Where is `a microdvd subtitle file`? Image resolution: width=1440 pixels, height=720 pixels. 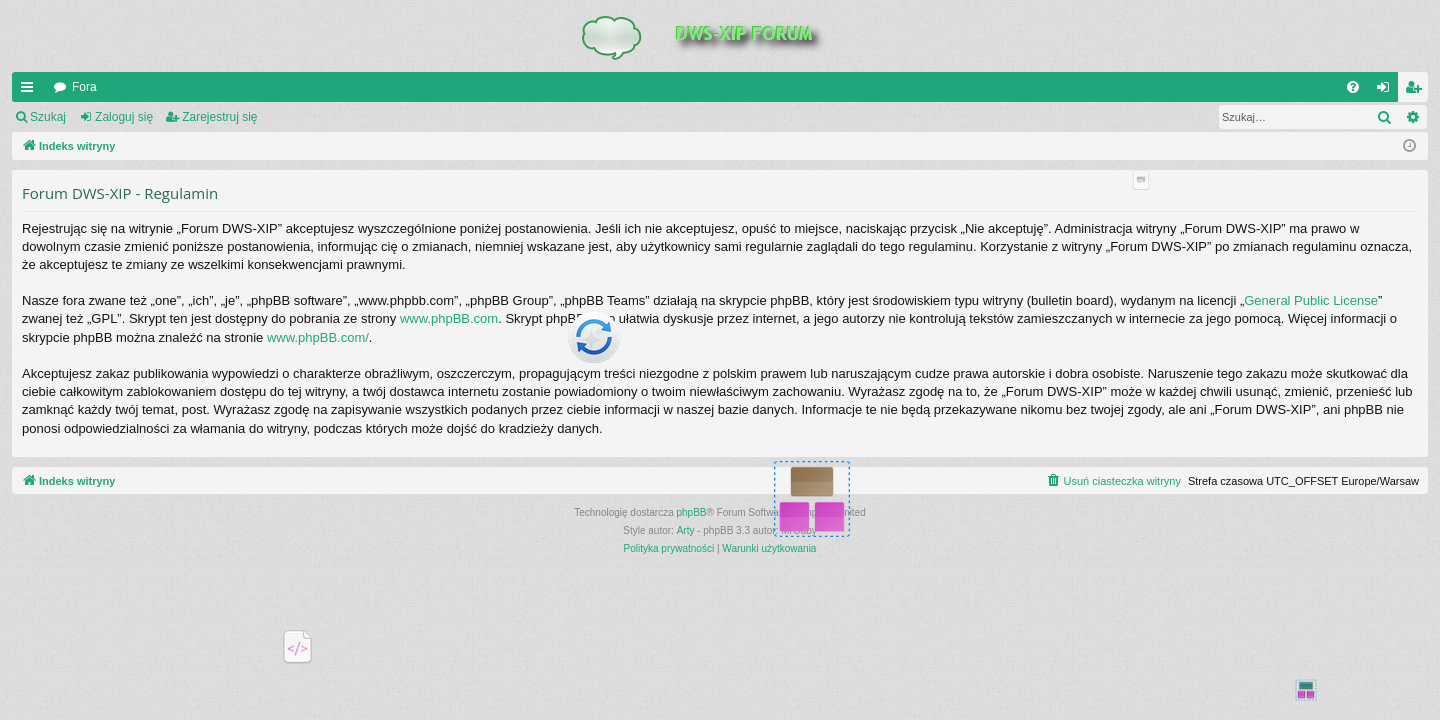
a microdvd subtitle file is located at coordinates (1141, 180).